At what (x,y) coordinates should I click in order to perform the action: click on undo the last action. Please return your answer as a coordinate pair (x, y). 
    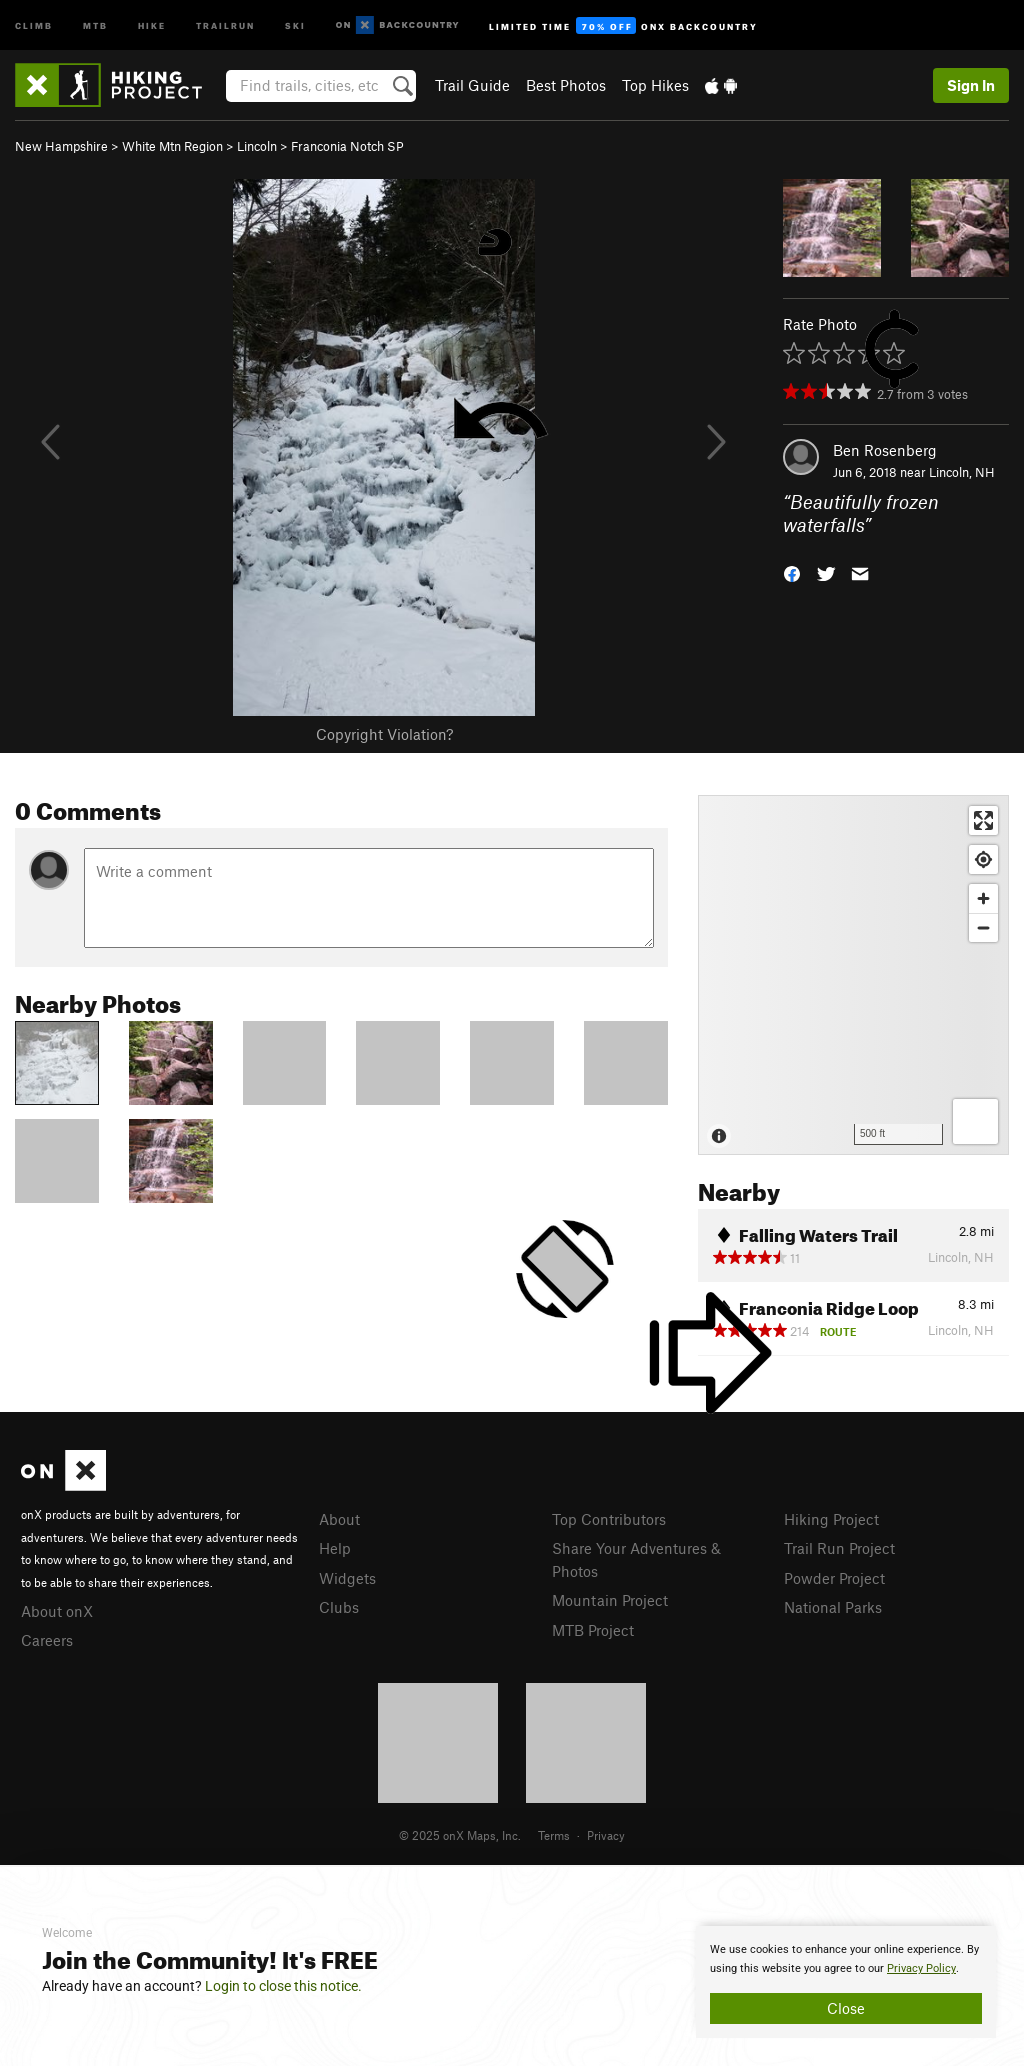
    Looking at the image, I should click on (500, 420).